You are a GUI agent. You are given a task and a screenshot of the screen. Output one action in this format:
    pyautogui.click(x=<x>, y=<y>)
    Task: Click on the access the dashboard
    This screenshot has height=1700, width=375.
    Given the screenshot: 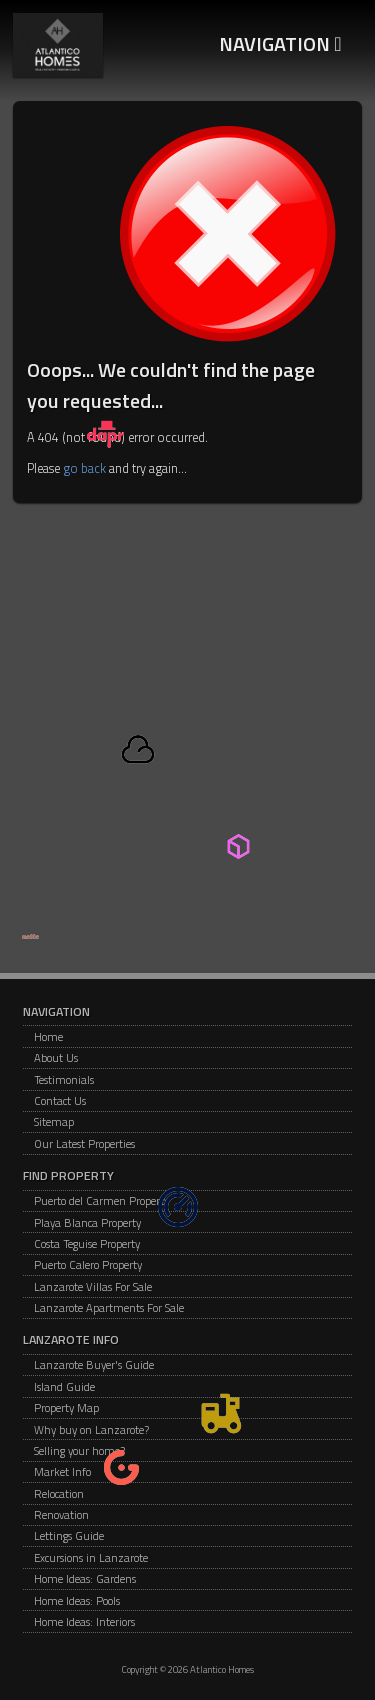 What is the action you would take?
    pyautogui.click(x=178, y=1207)
    